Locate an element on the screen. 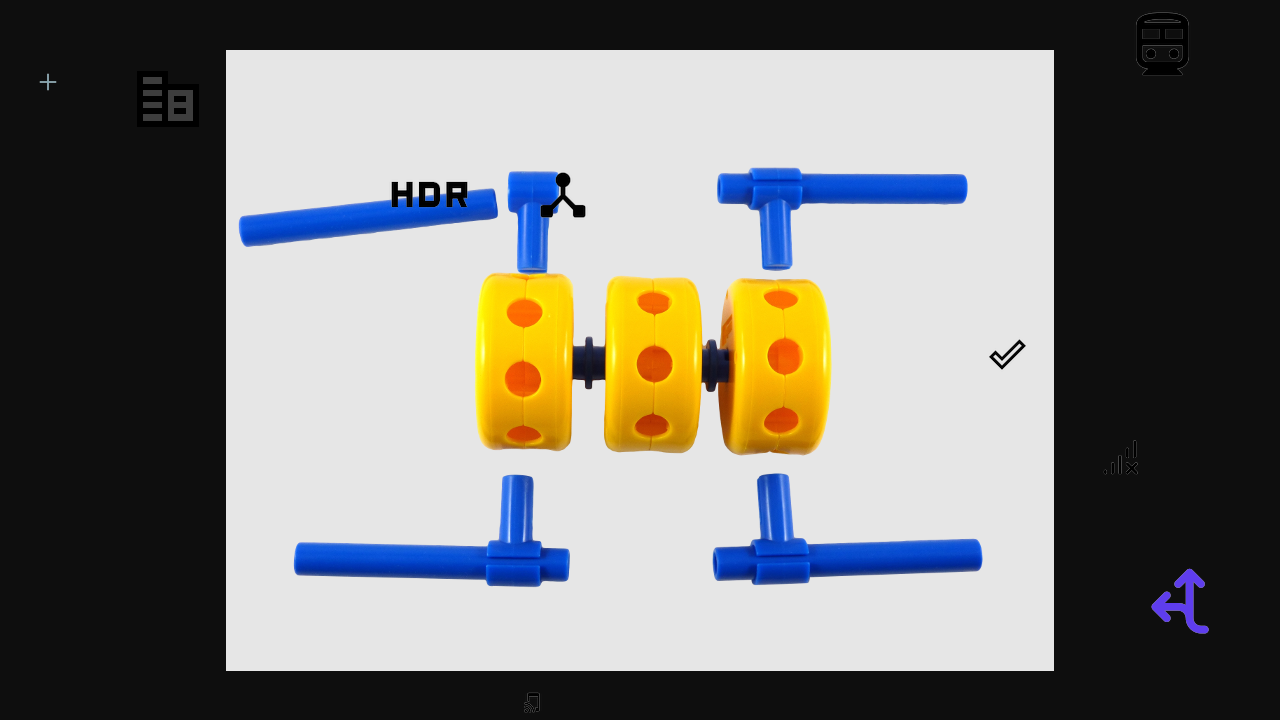 The height and width of the screenshot is (720, 1280). no cellular signal available is located at coordinates (1121, 459).